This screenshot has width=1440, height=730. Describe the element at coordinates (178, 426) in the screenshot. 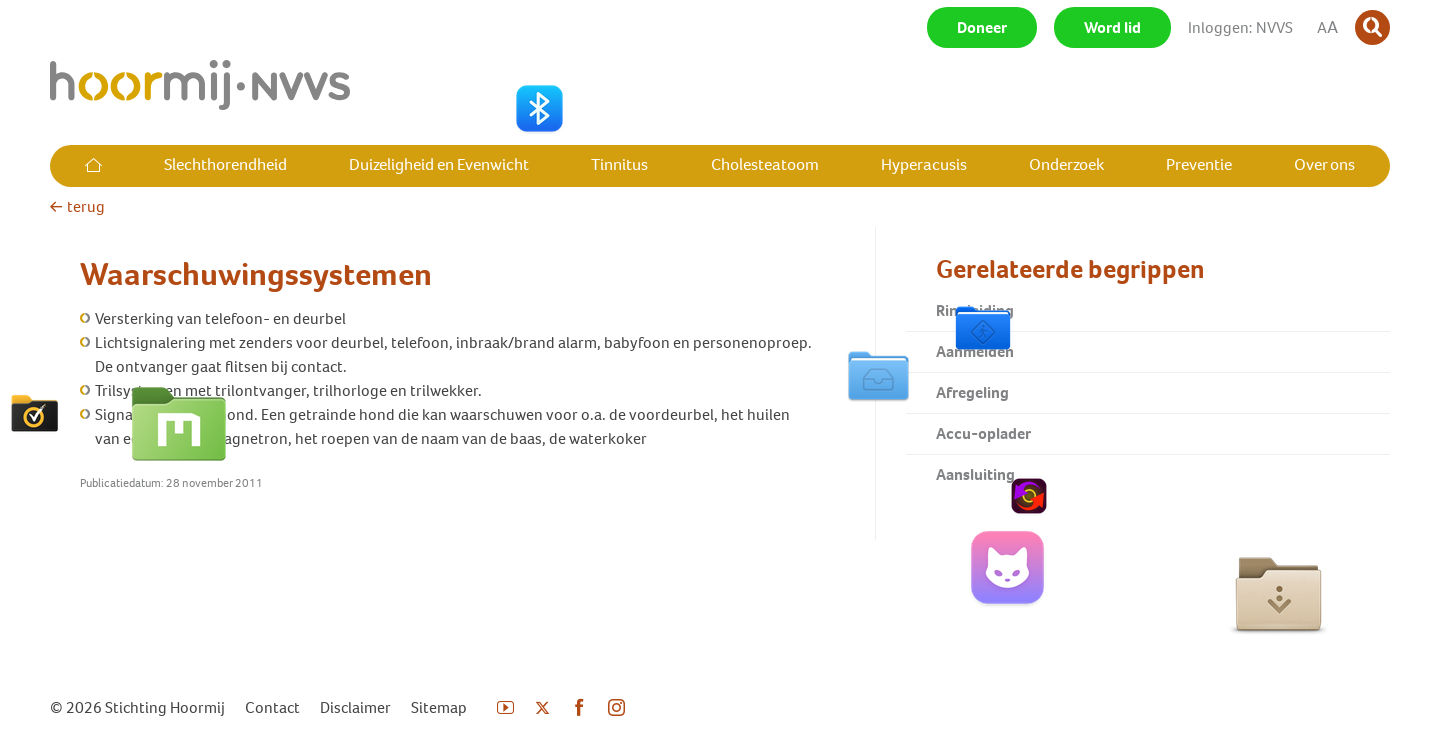

I see `open quixel mixer project files folder` at that location.